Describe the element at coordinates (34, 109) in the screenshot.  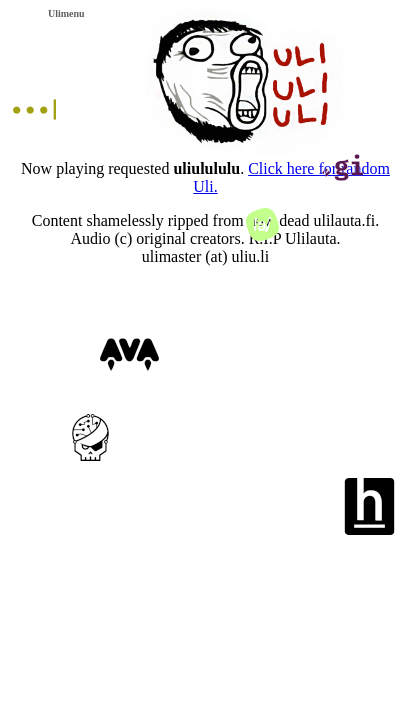
I see `open lastpass password manager` at that location.